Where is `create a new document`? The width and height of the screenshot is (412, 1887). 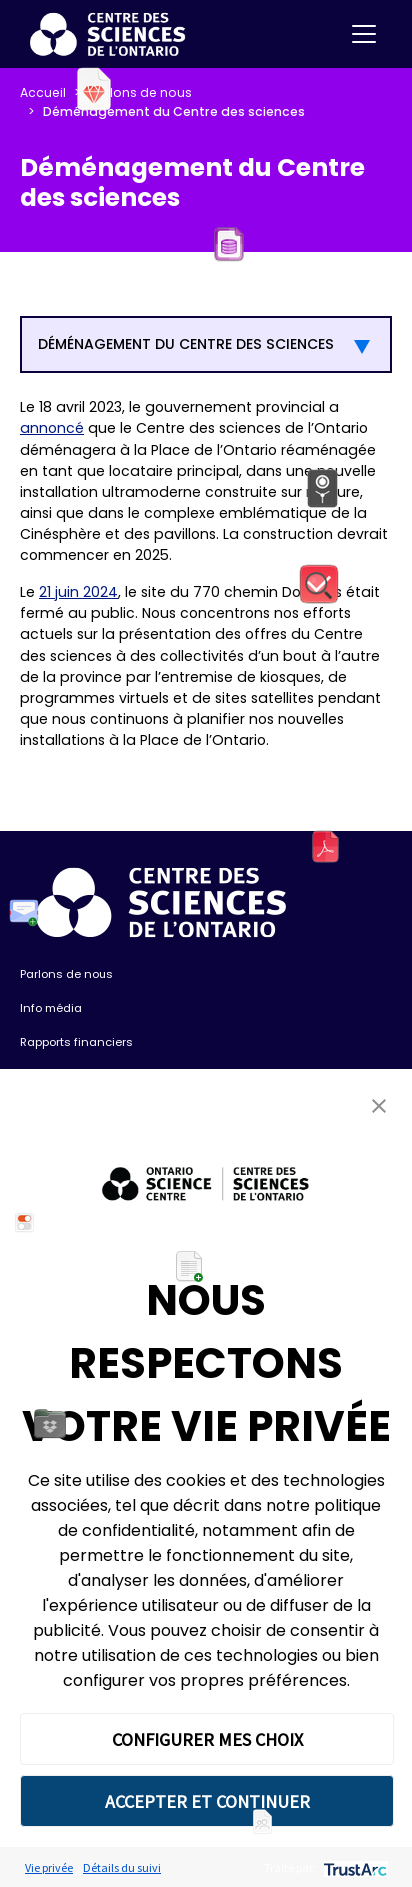
create a new document is located at coordinates (189, 1266).